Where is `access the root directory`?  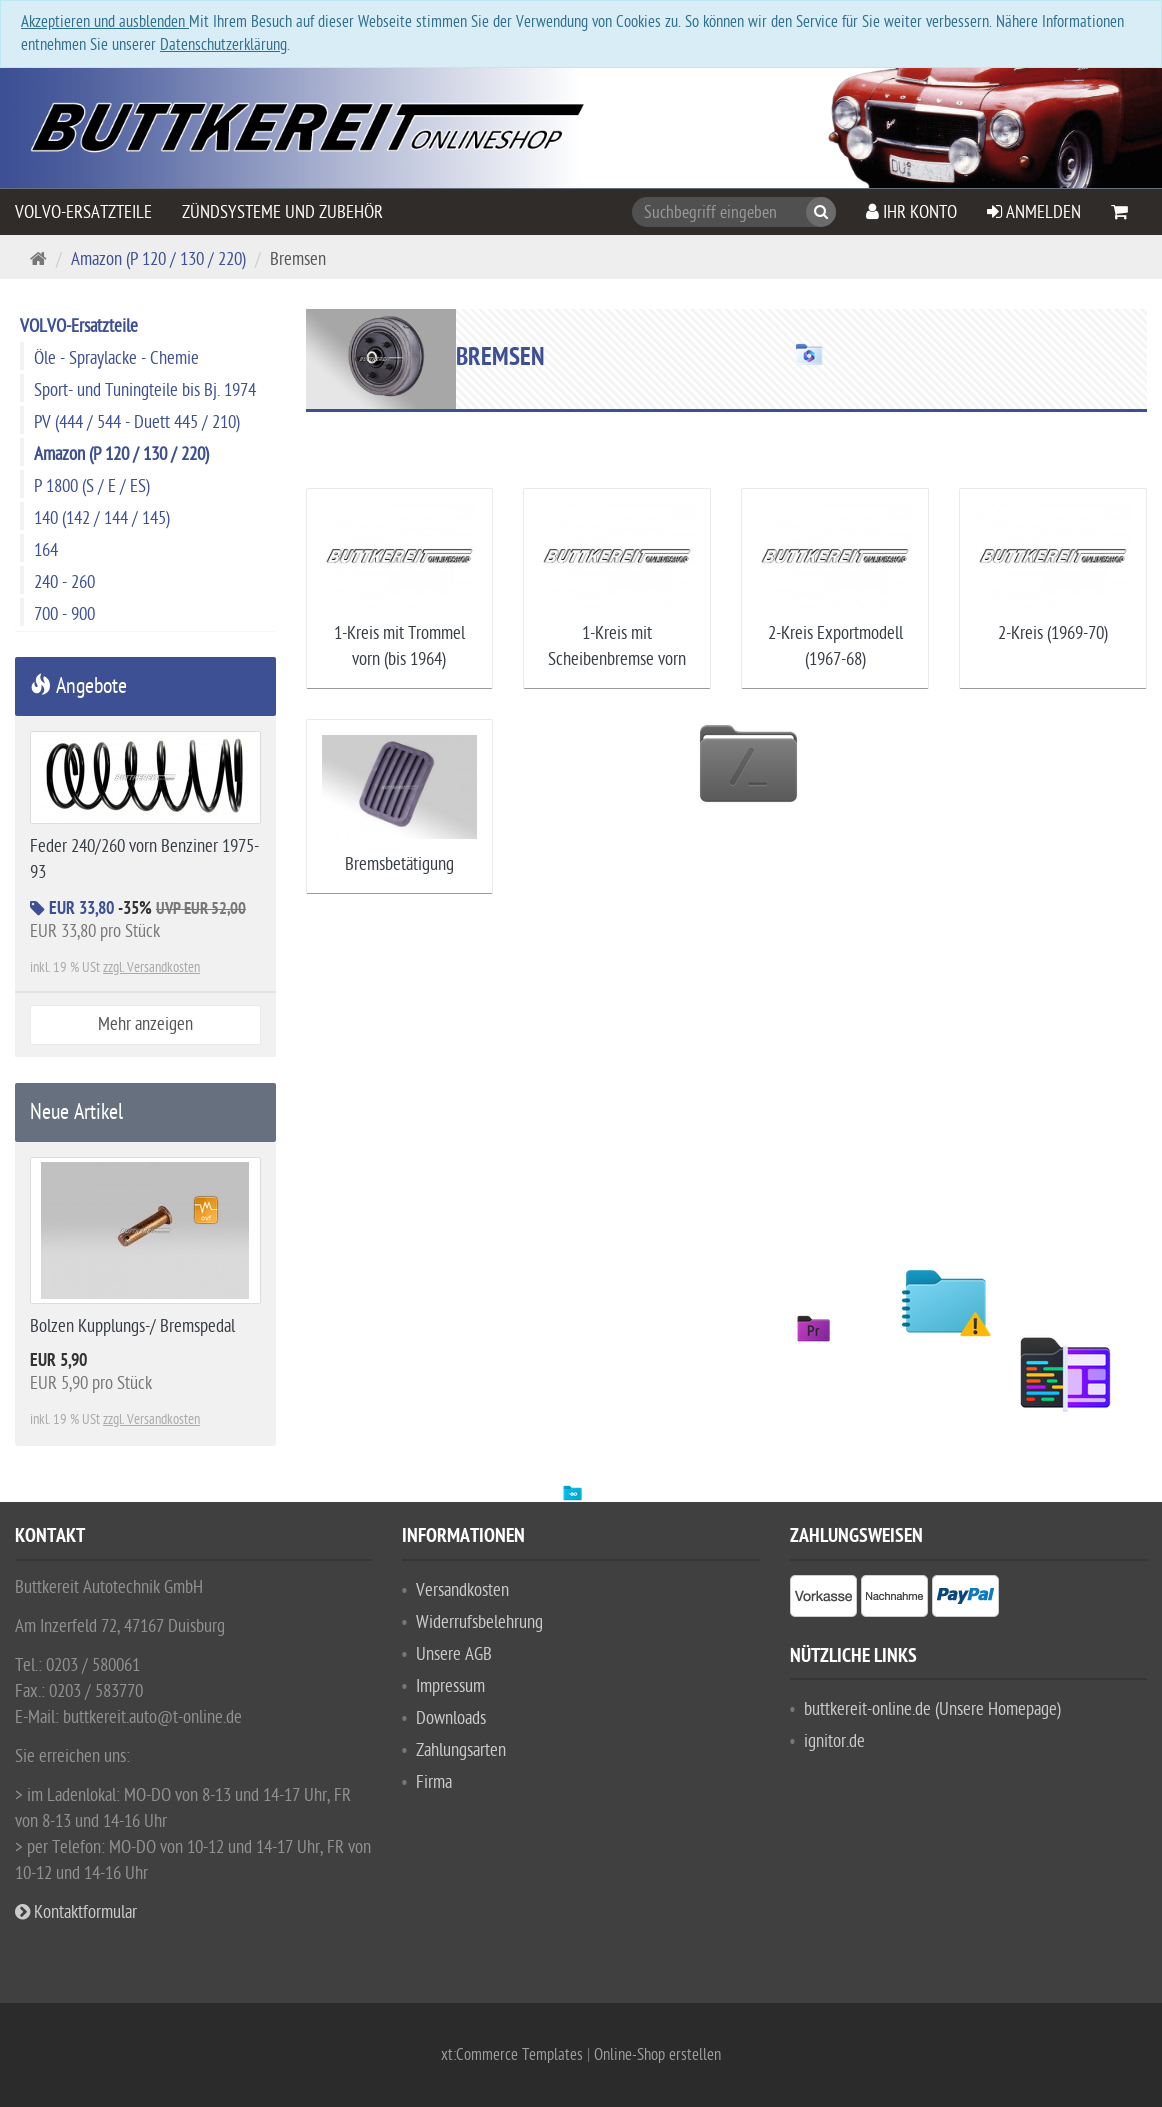
access the root directory is located at coordinates (748, 763).